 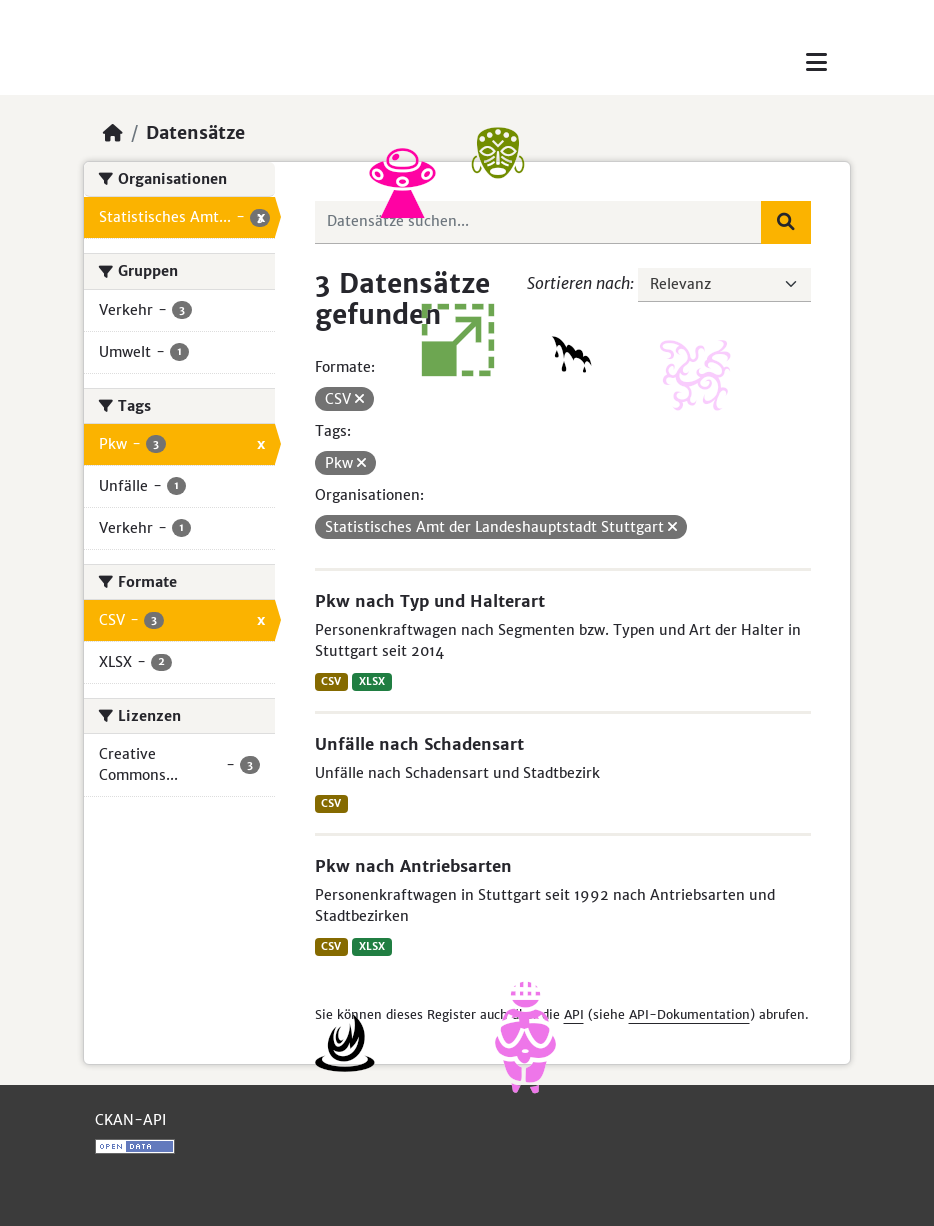 What do you see at coordinates (525, 1037) in the screenshot?
I see `view artifact or historical item details` at bounding box center [525, 1037].